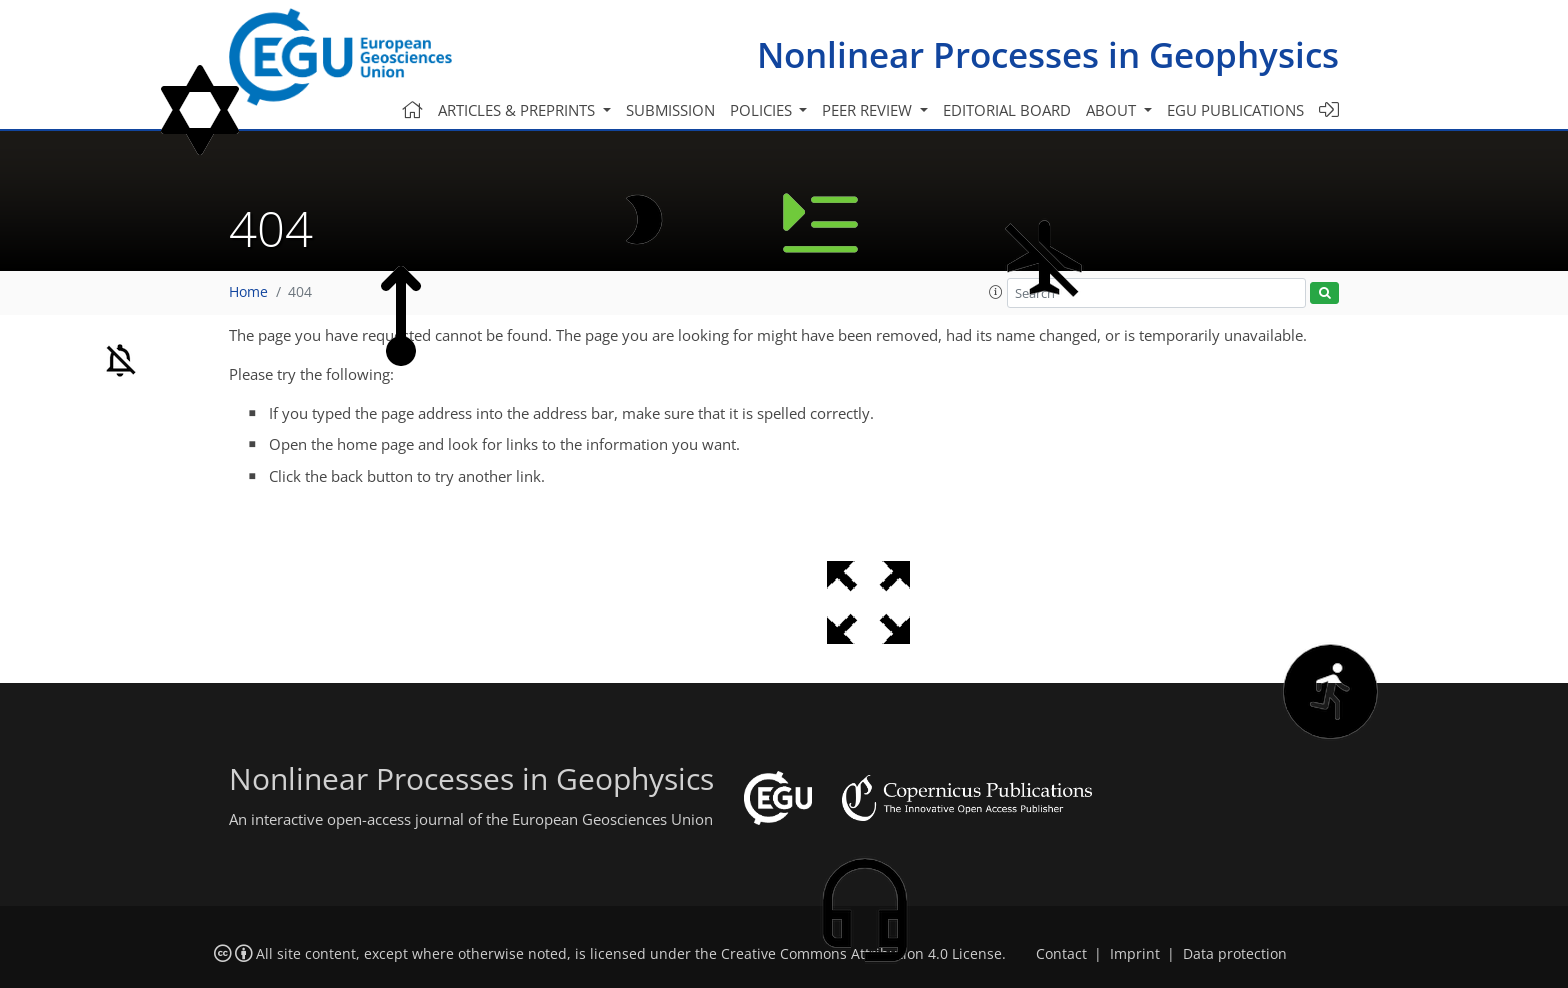  Describe the element at coordinates (1044, 257) in the screenshot. I see `airplane mode is currently disabled` at that location.